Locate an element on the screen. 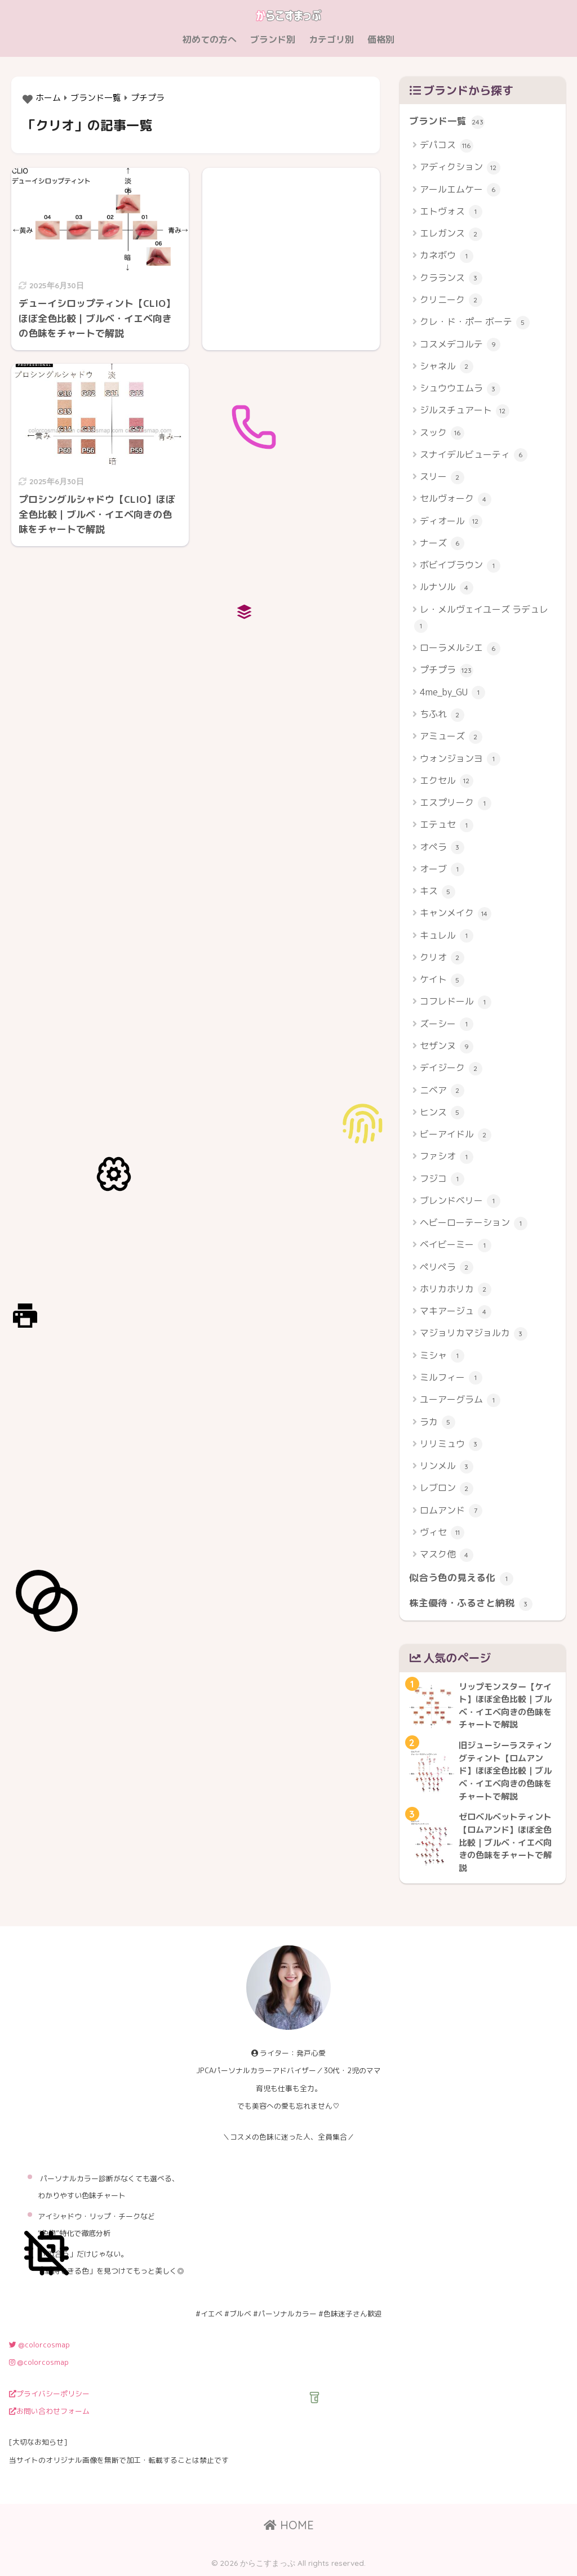  view medication information is located at coordinates (314, 2398).